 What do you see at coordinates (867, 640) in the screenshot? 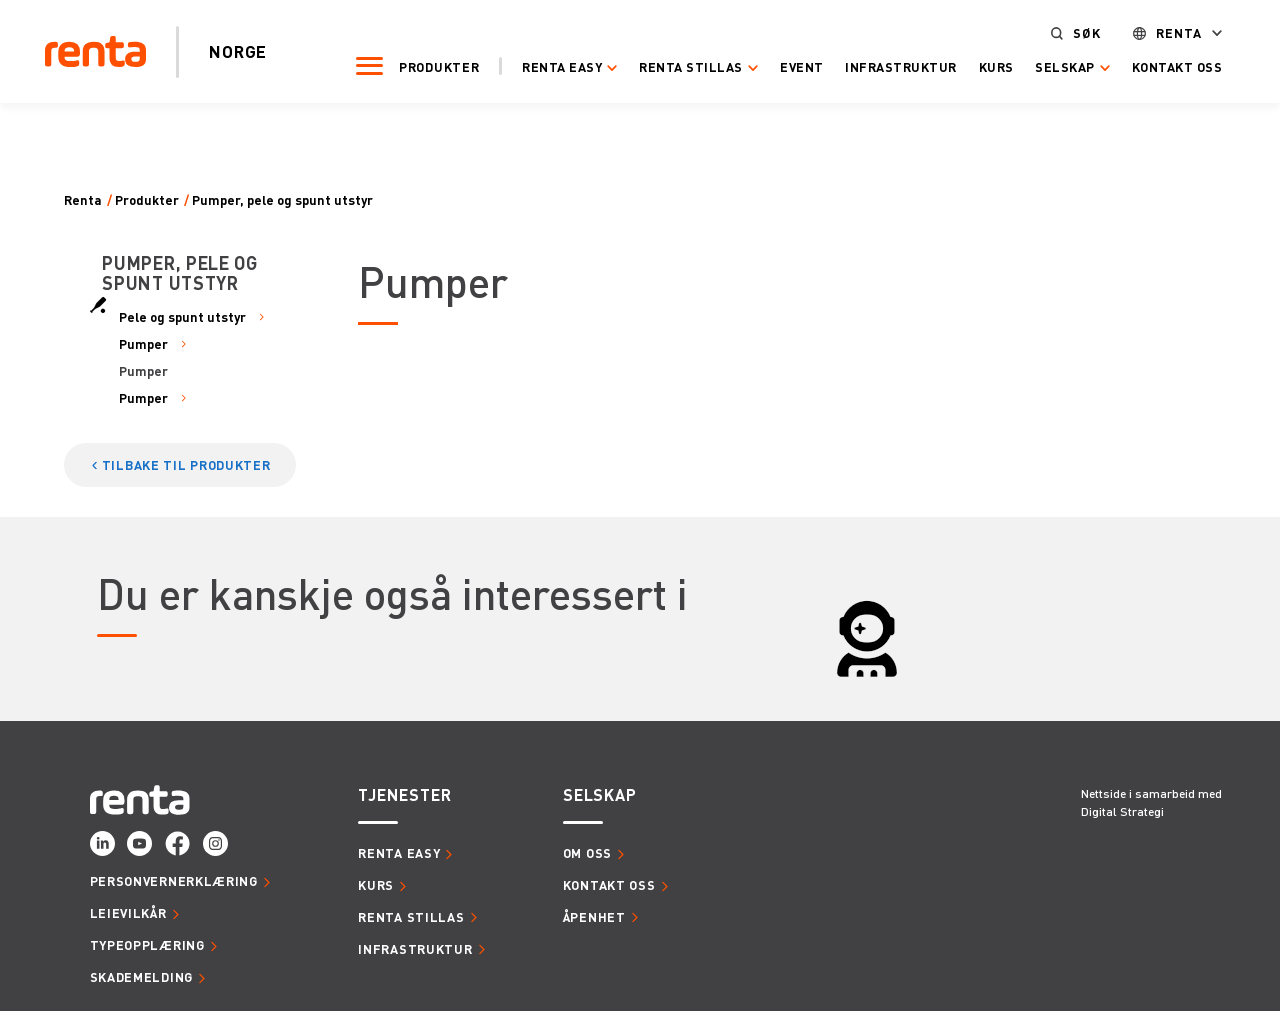
I see `view astronaut or space-themed user profile` at bounding box center [867, 640].